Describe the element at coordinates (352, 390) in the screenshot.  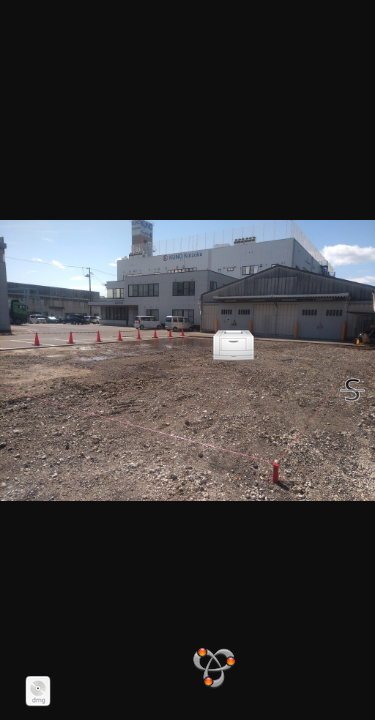
I see `apply strikethrough formatting to selected text` at that location.